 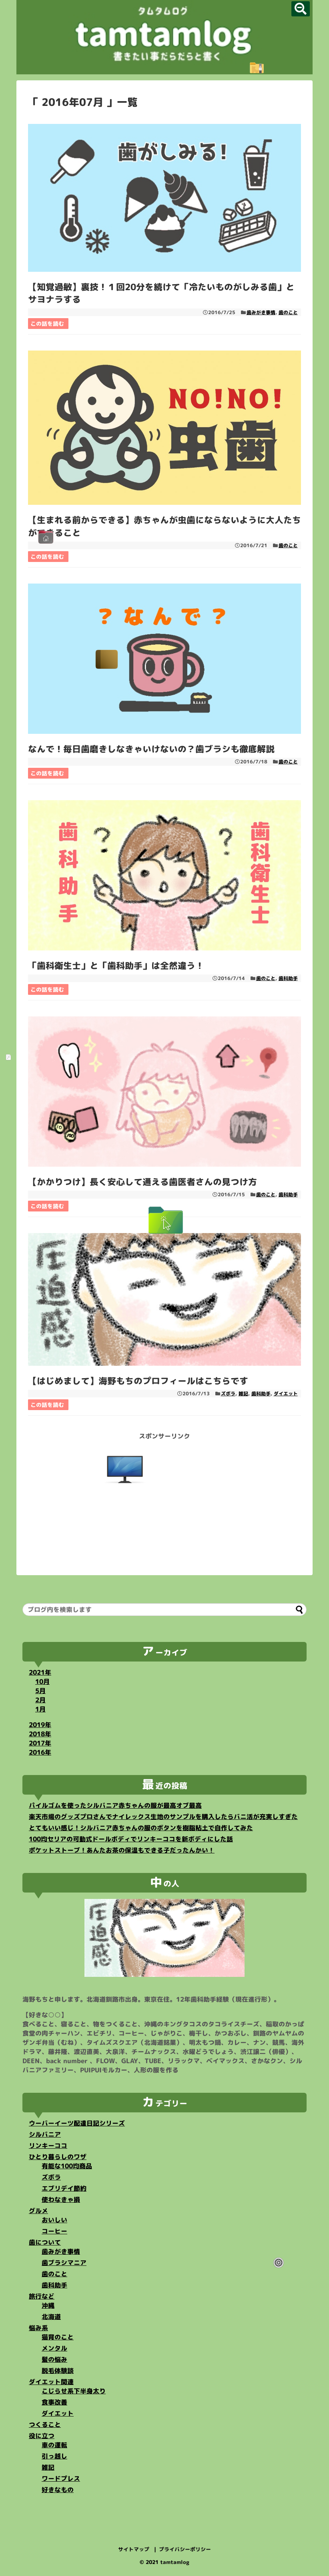 I want to click on access the desktop folder, so click(x=106, y=658).